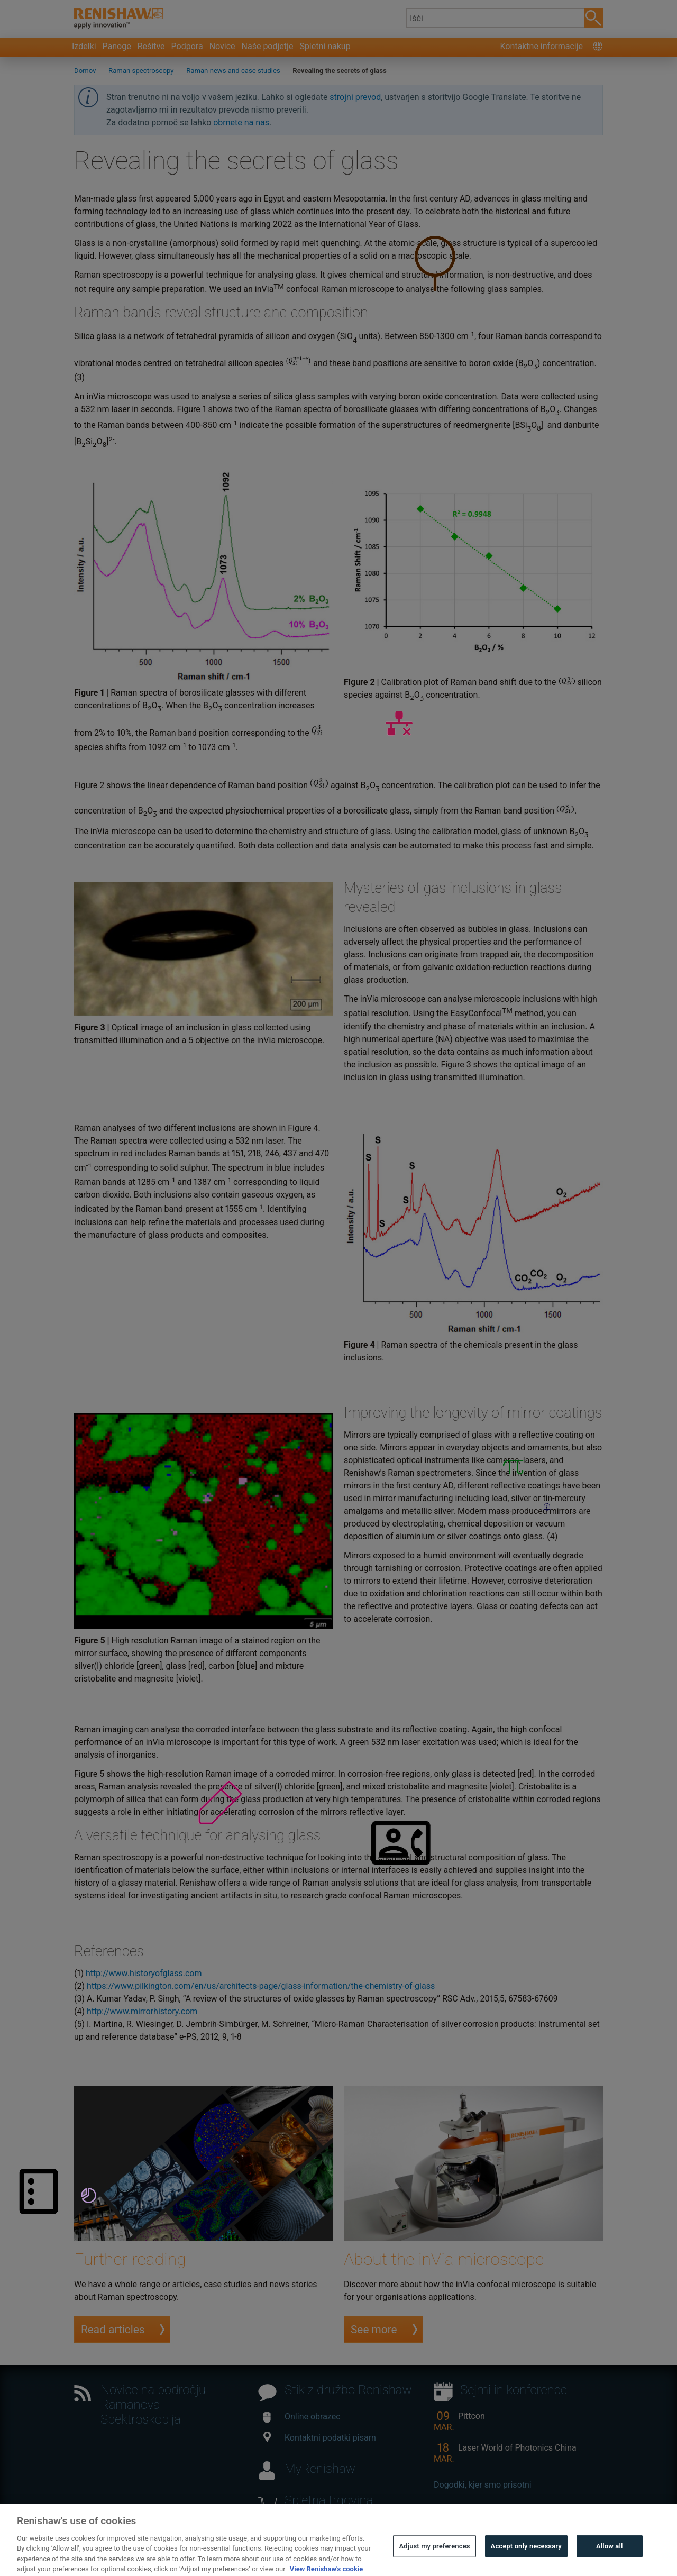 The height and width of the screenshot is (2576, 677). What do you see at coordinates (88, 2195) in the screenshot?
I see `view analytics or statistics breakdown` at bounding box center [88, 2195].